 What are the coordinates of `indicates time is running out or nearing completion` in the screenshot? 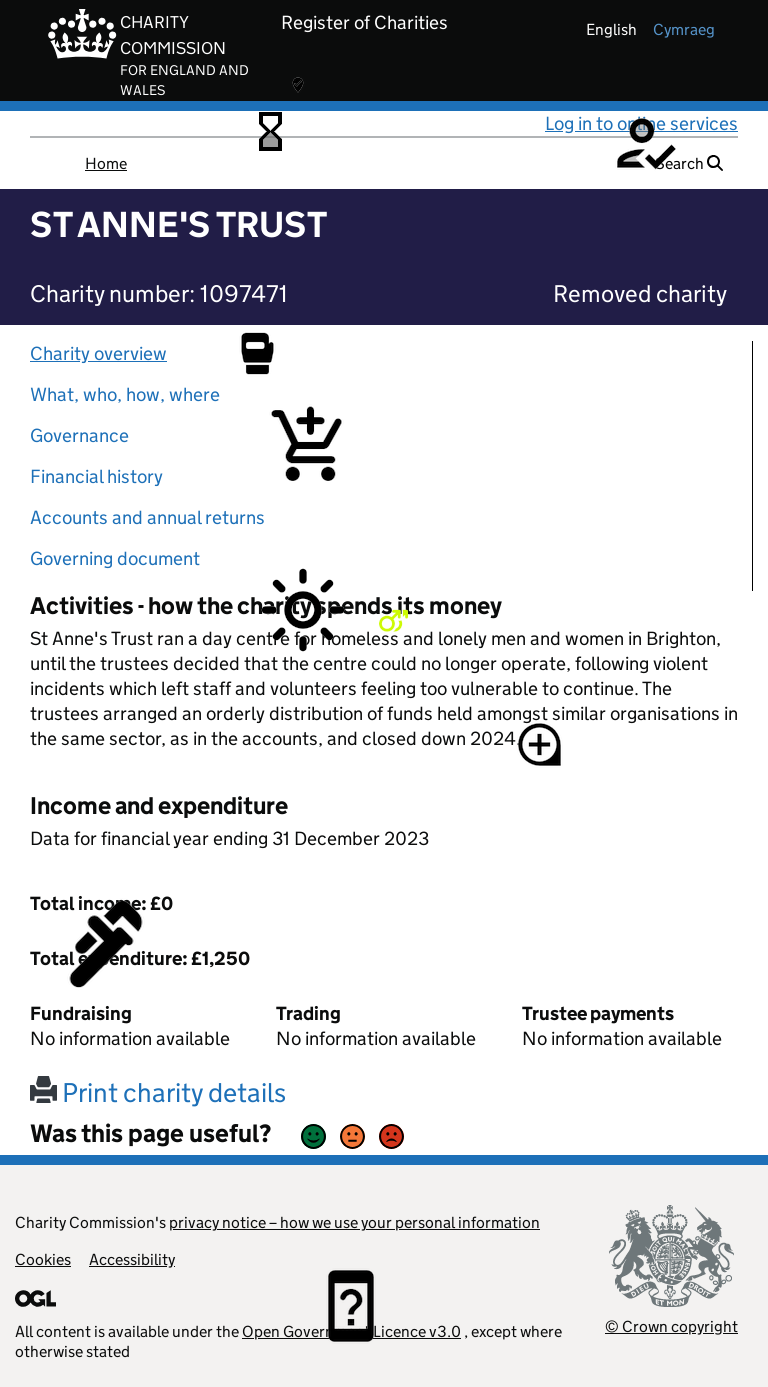 It's located at (270, 131).